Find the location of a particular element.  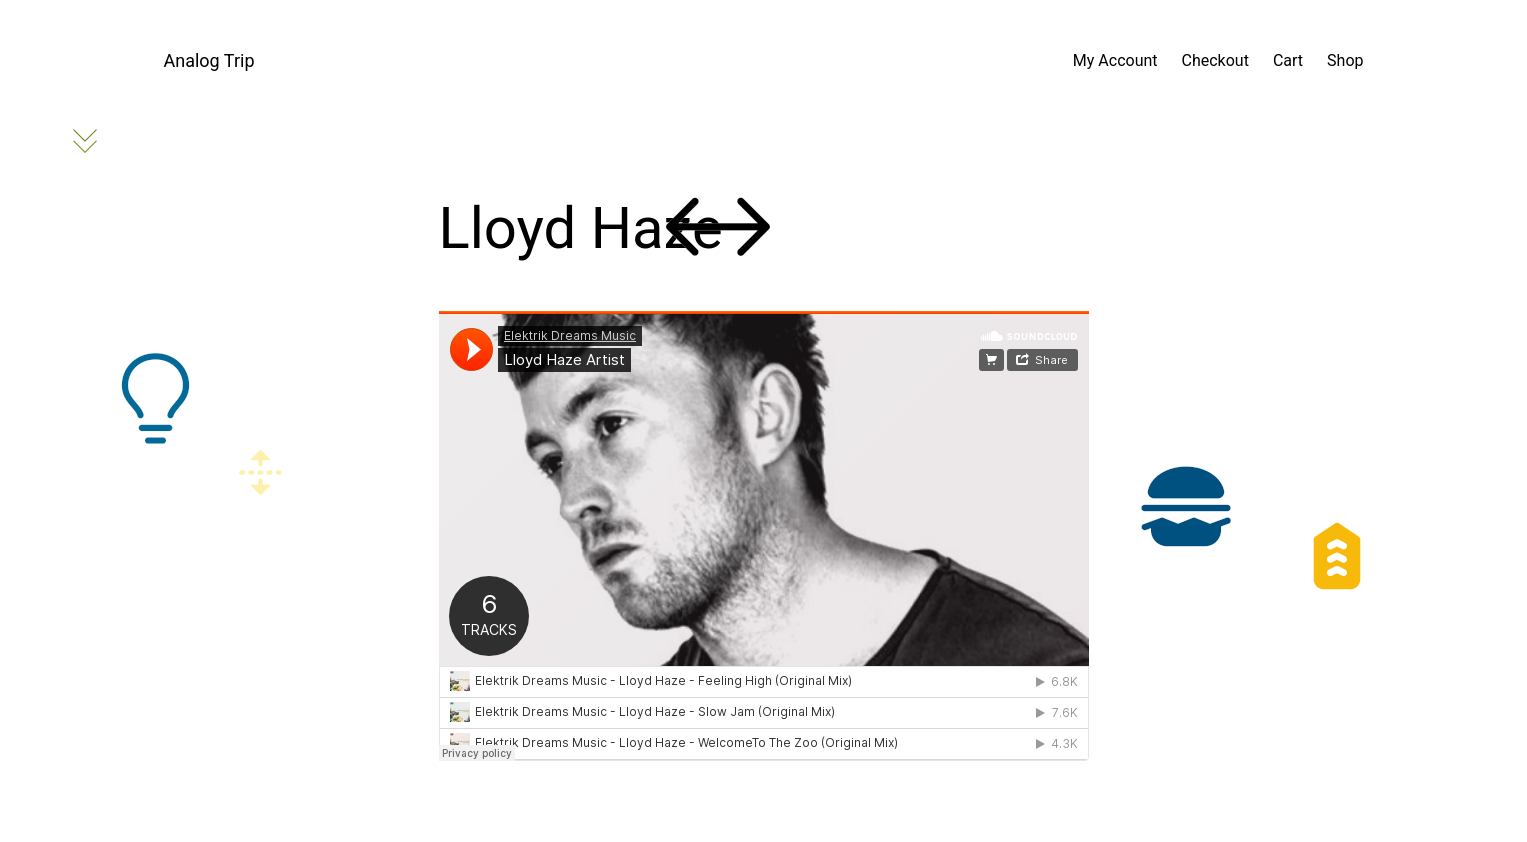

view tips or suggestions is located at coordinates (155, 399).